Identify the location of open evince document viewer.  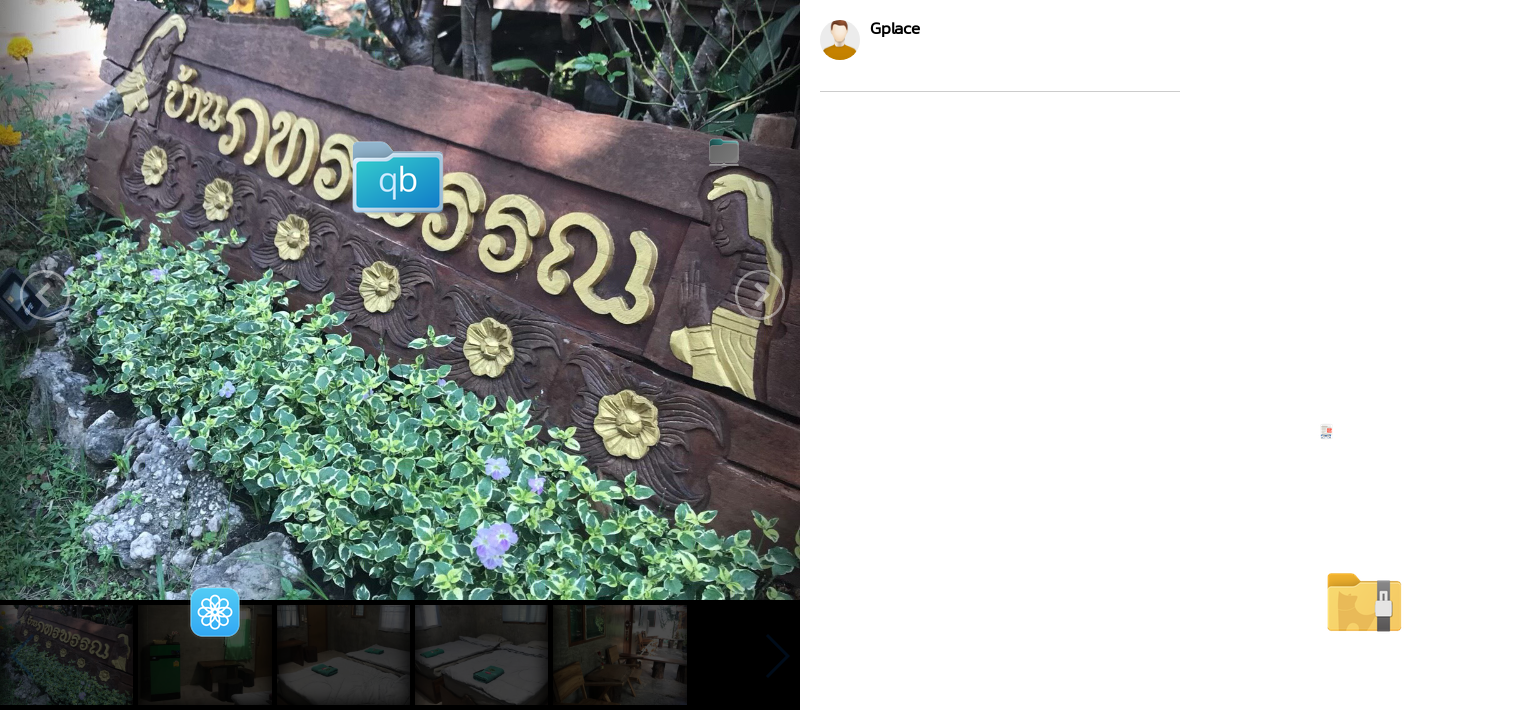
(1326, 431).